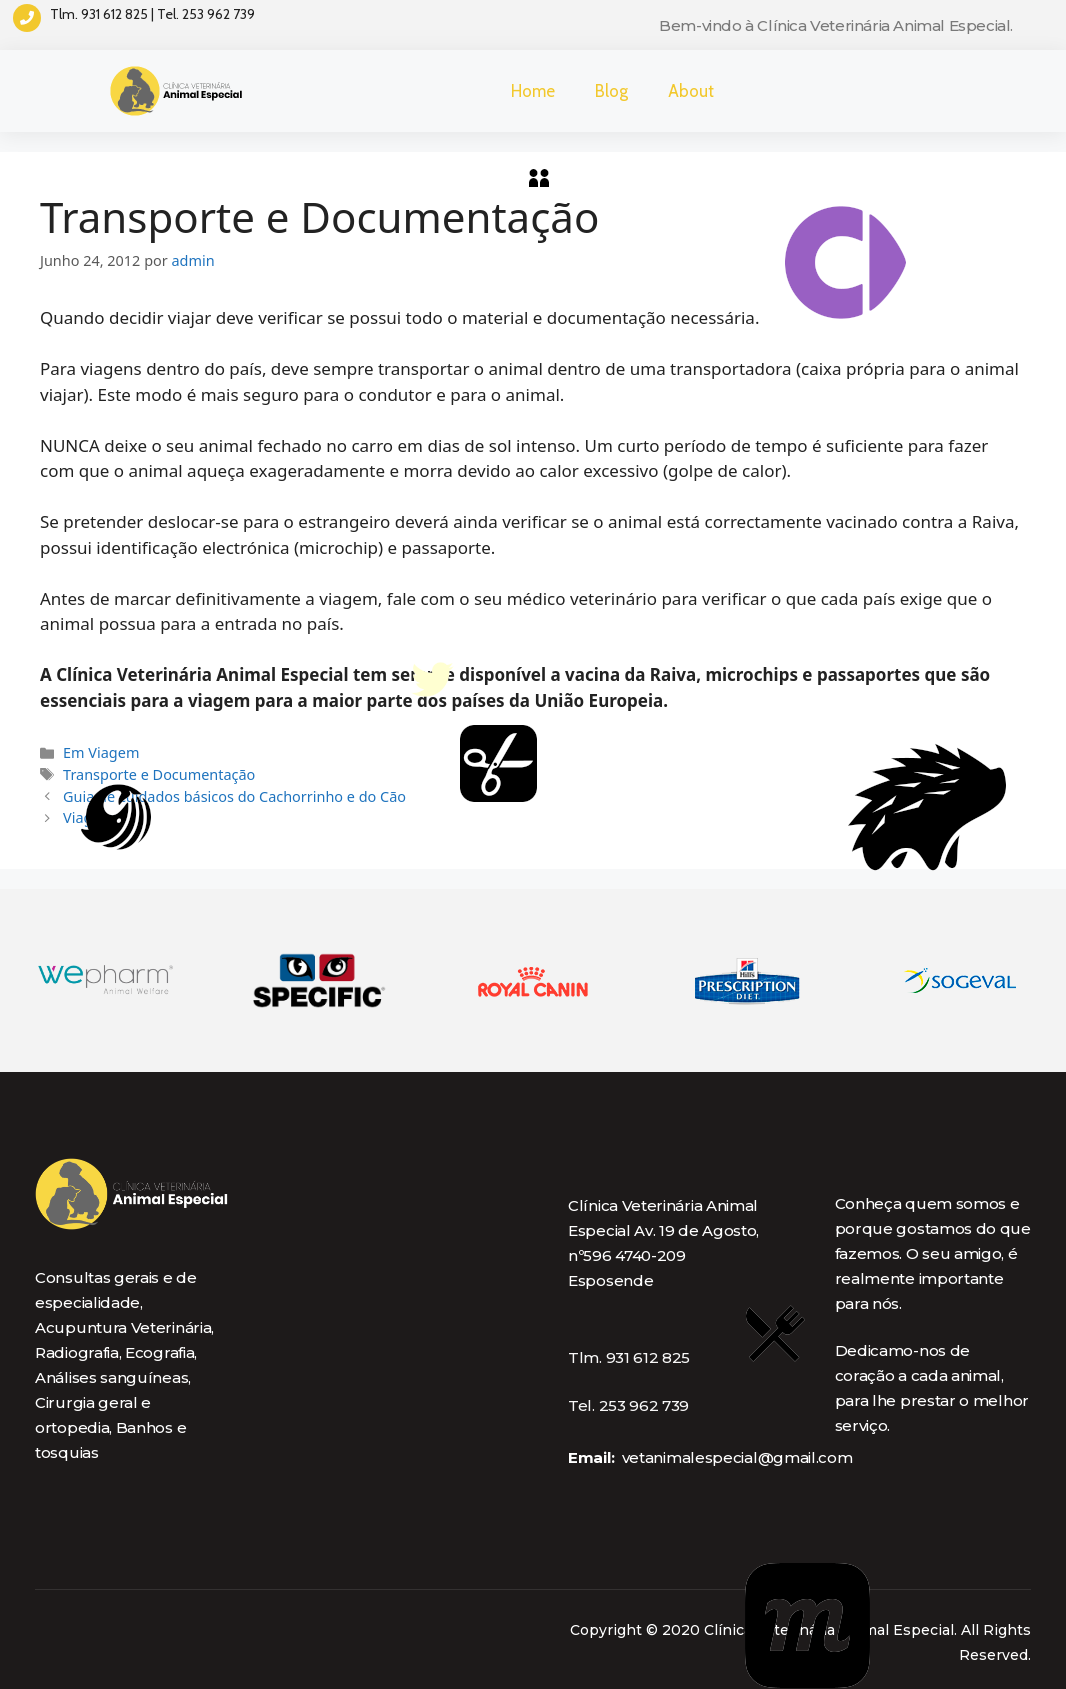 This screenshot has width=1066, height=1689. I want to click on open the mealie recipe manager app, so click(775, 1333).